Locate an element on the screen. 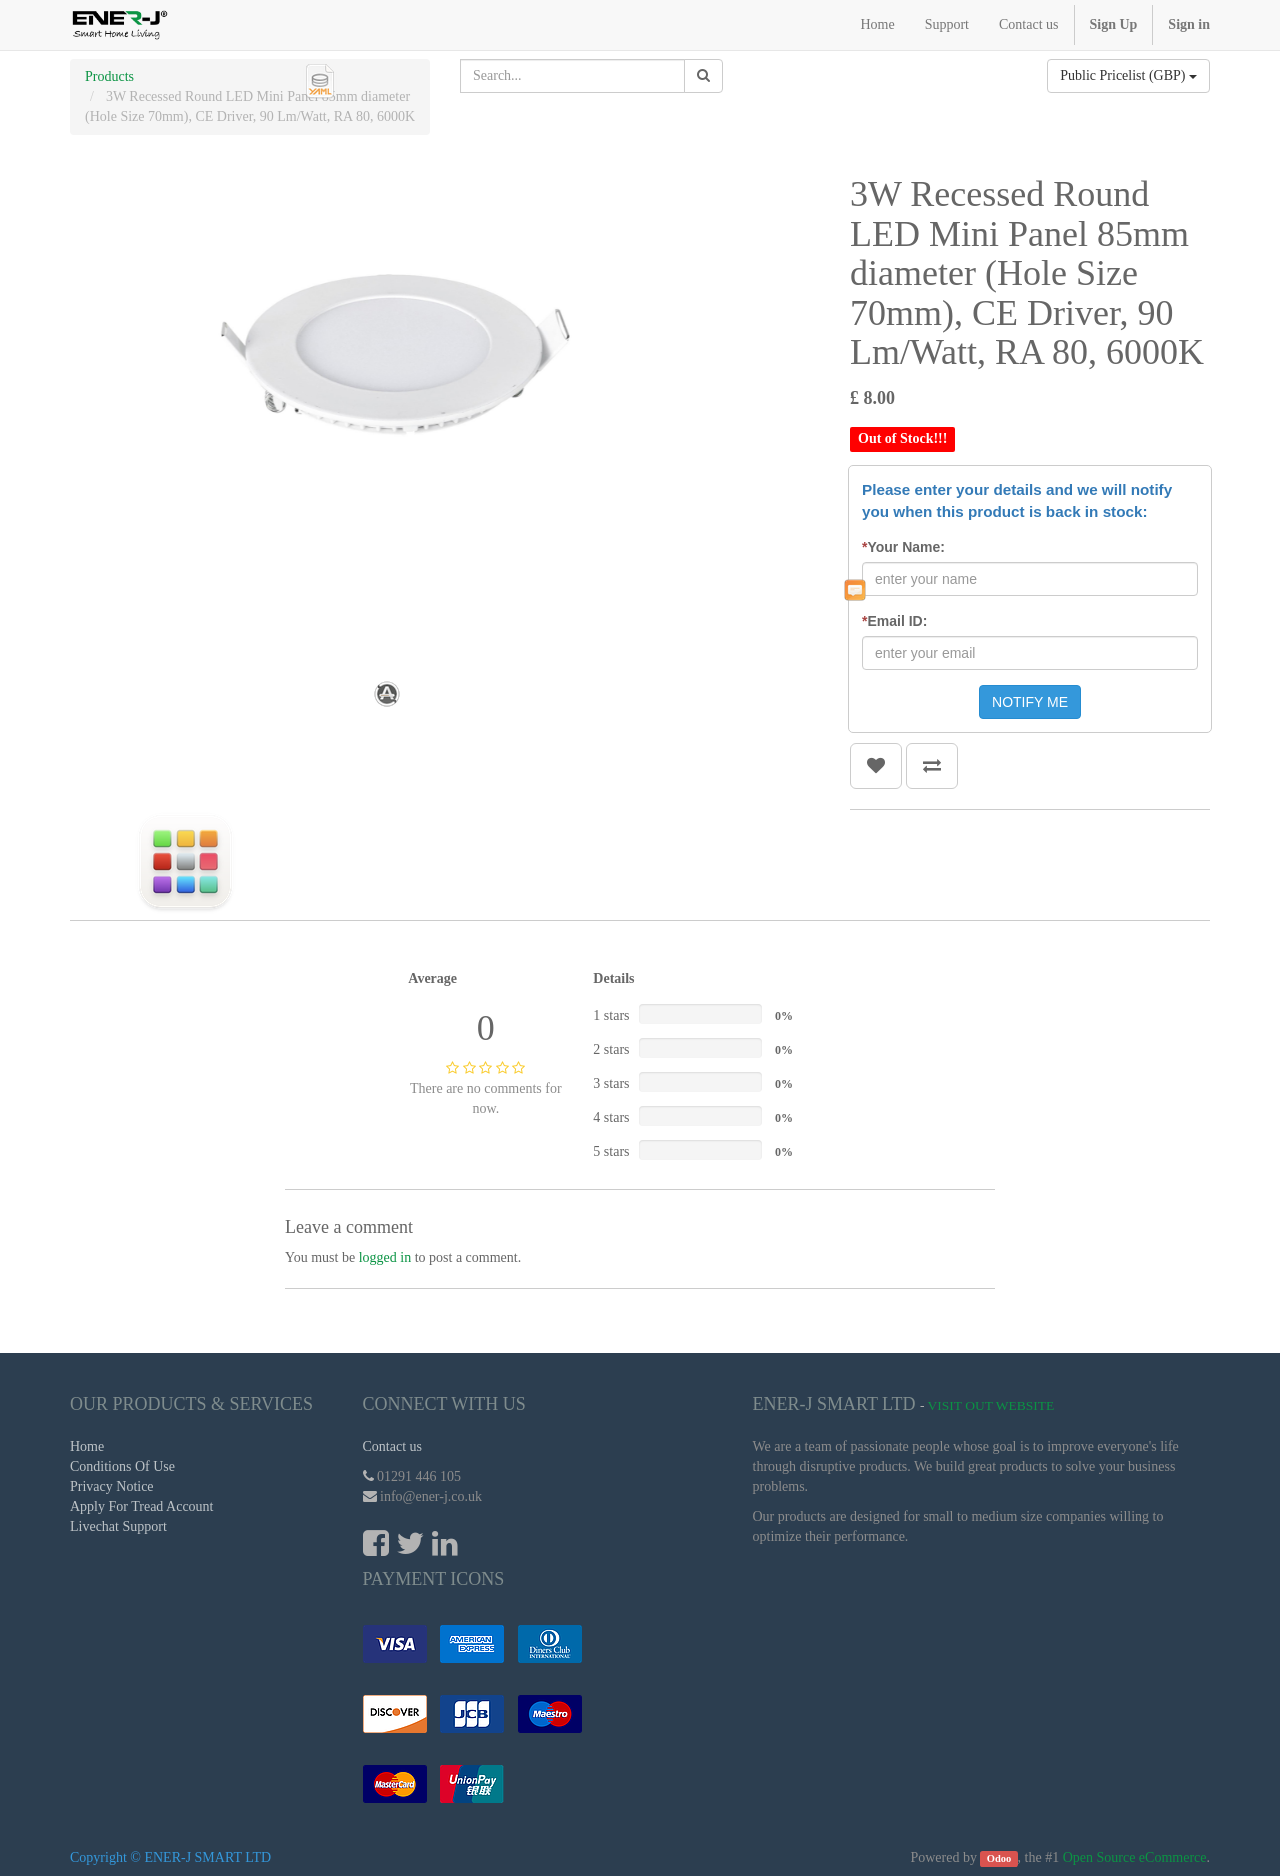 The height and width of the screenshot is (1876, 1280). open internet chat application is located at coordinates (855, 590).